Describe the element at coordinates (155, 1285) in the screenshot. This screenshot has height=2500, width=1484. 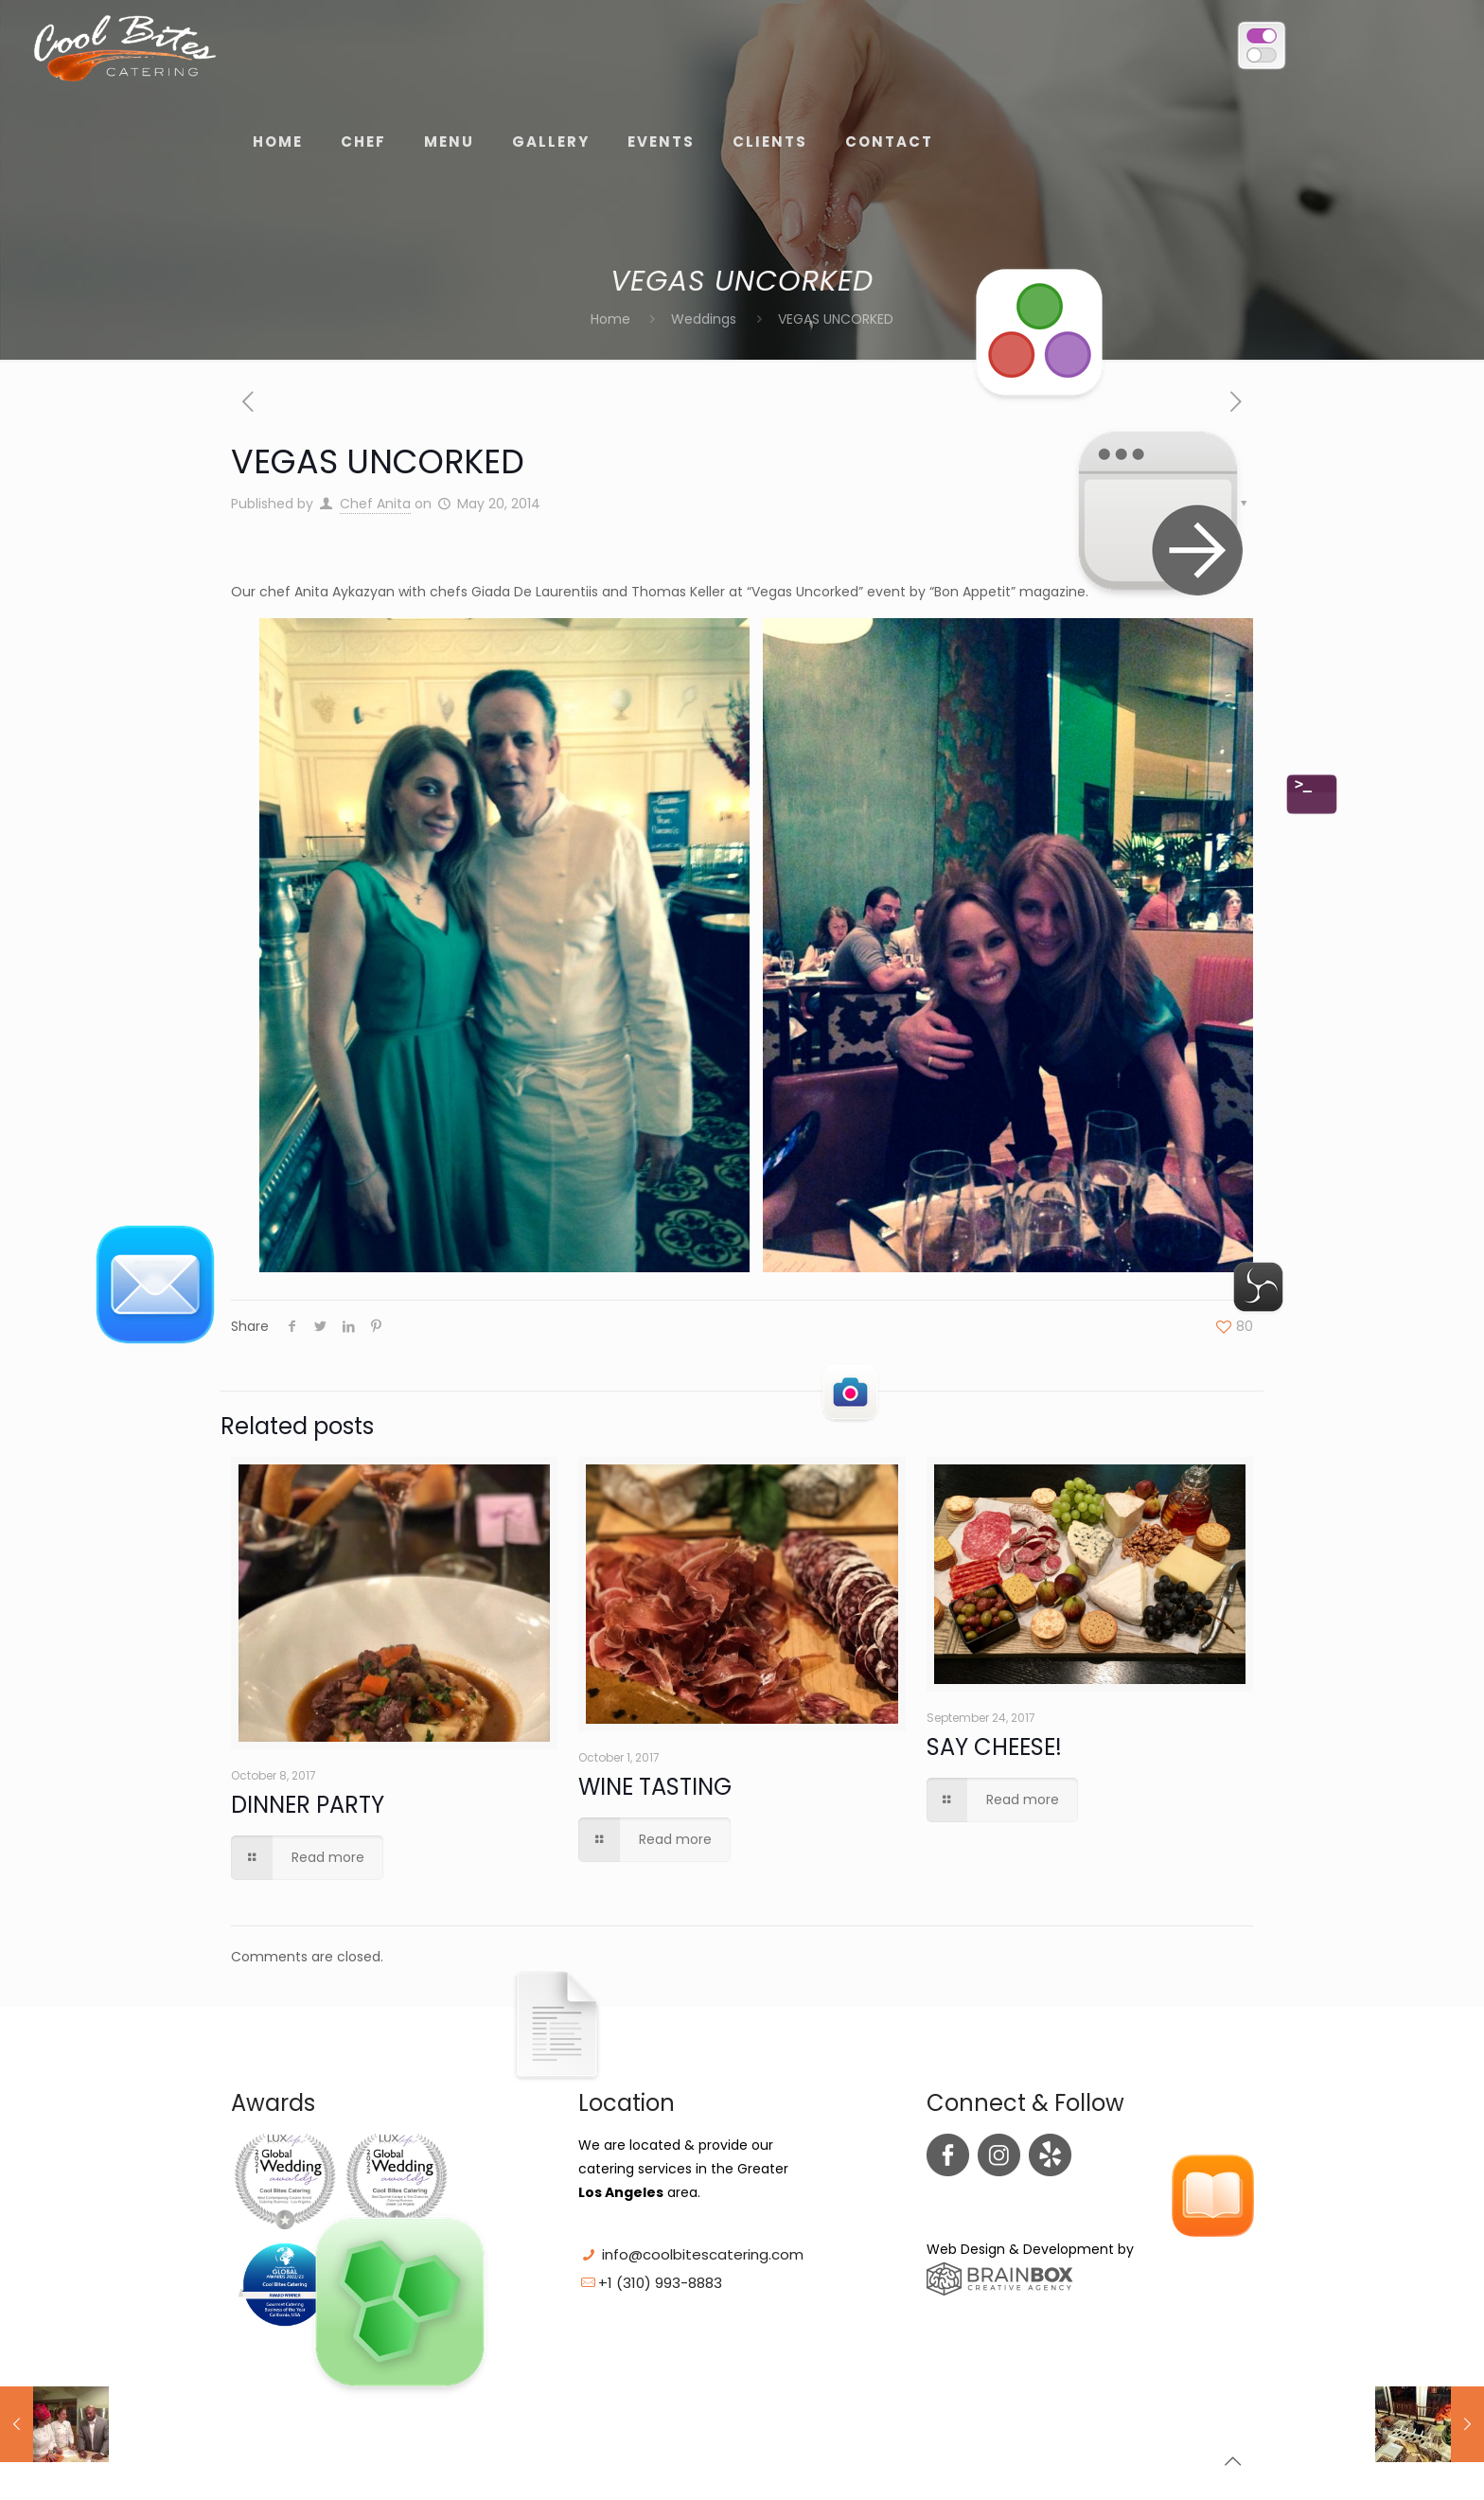
I see `open the mail app` at that location.